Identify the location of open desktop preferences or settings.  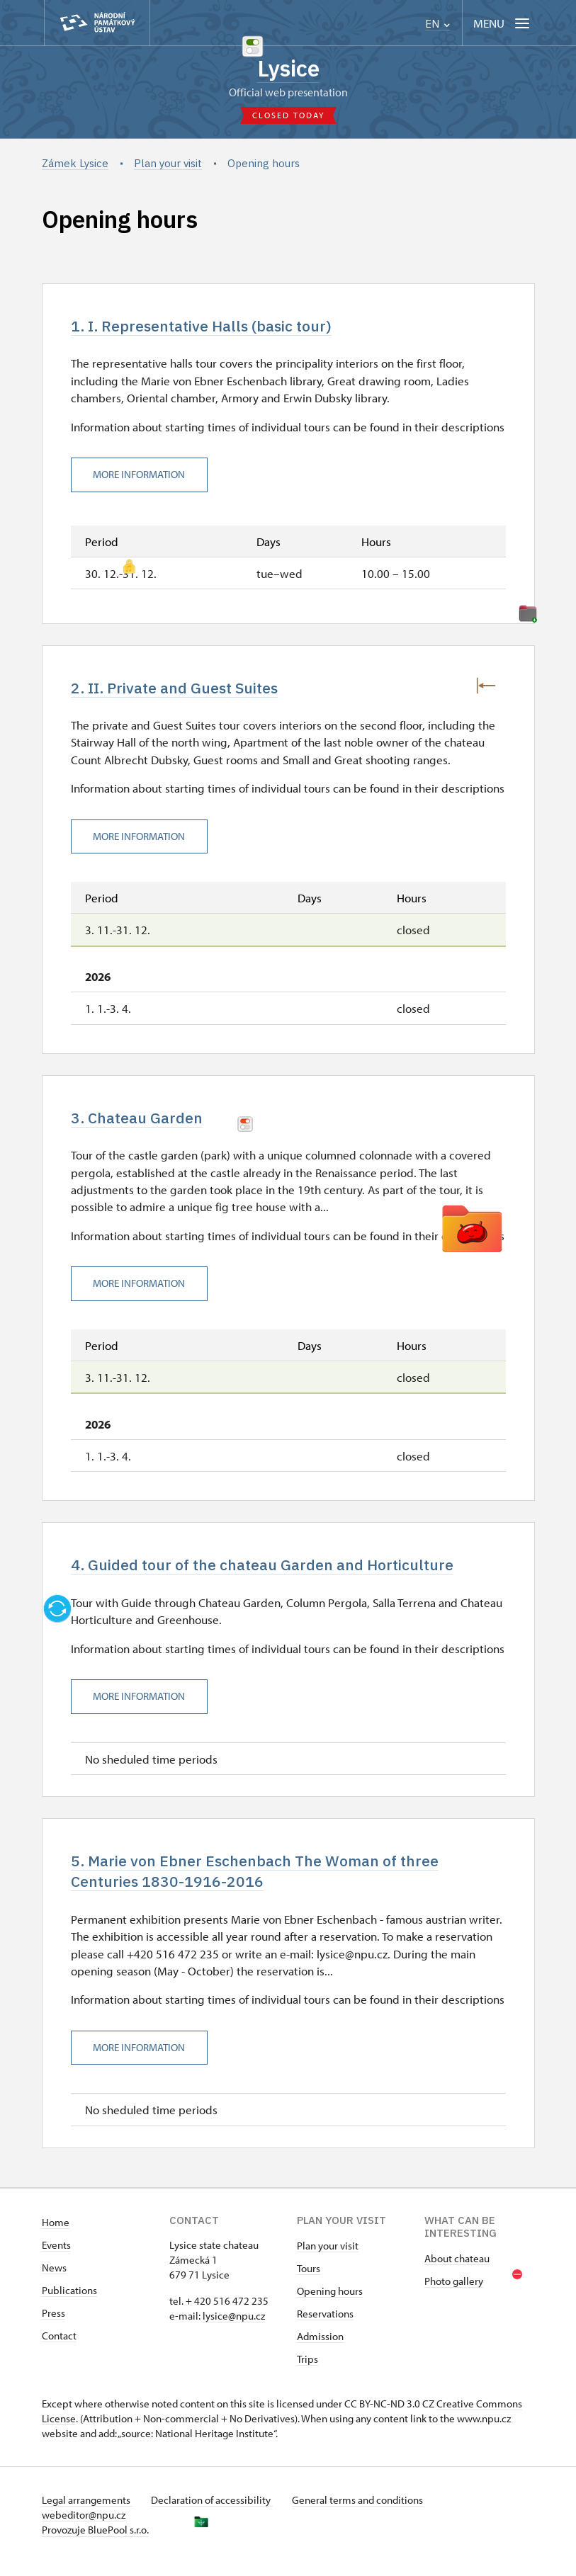
(245, 1124).